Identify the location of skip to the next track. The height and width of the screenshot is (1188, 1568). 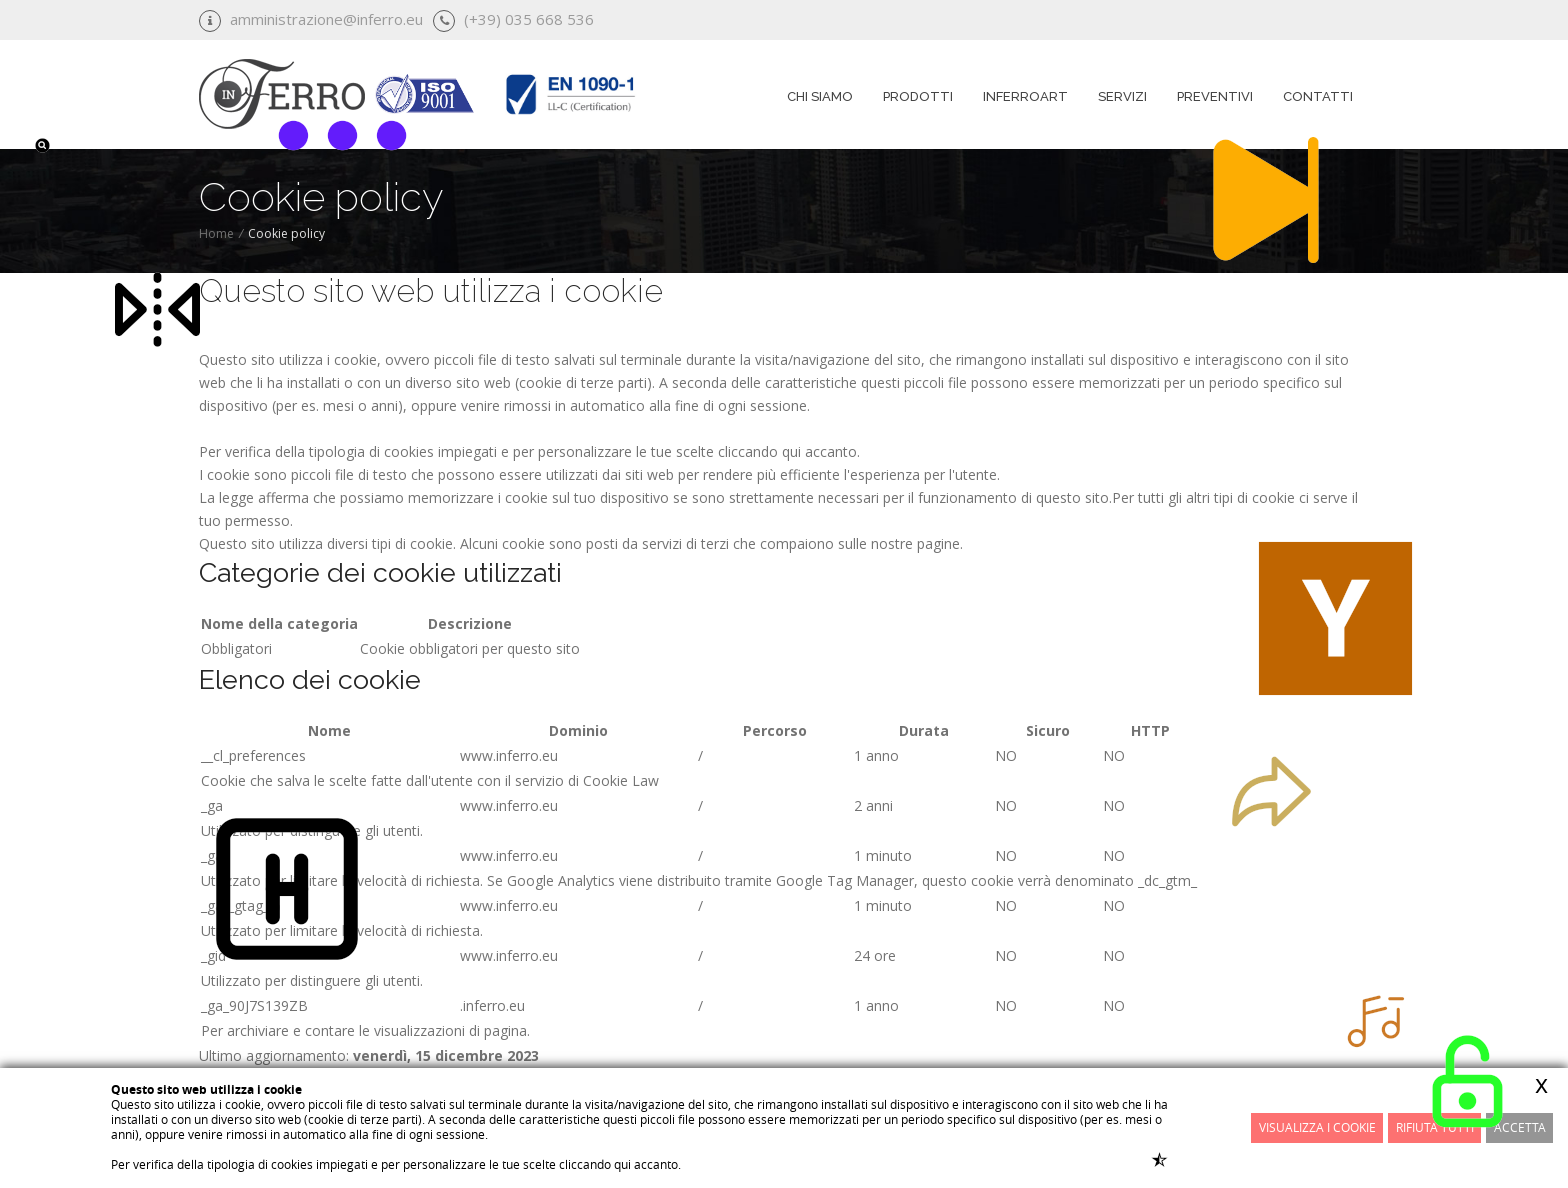
(1266, 200).